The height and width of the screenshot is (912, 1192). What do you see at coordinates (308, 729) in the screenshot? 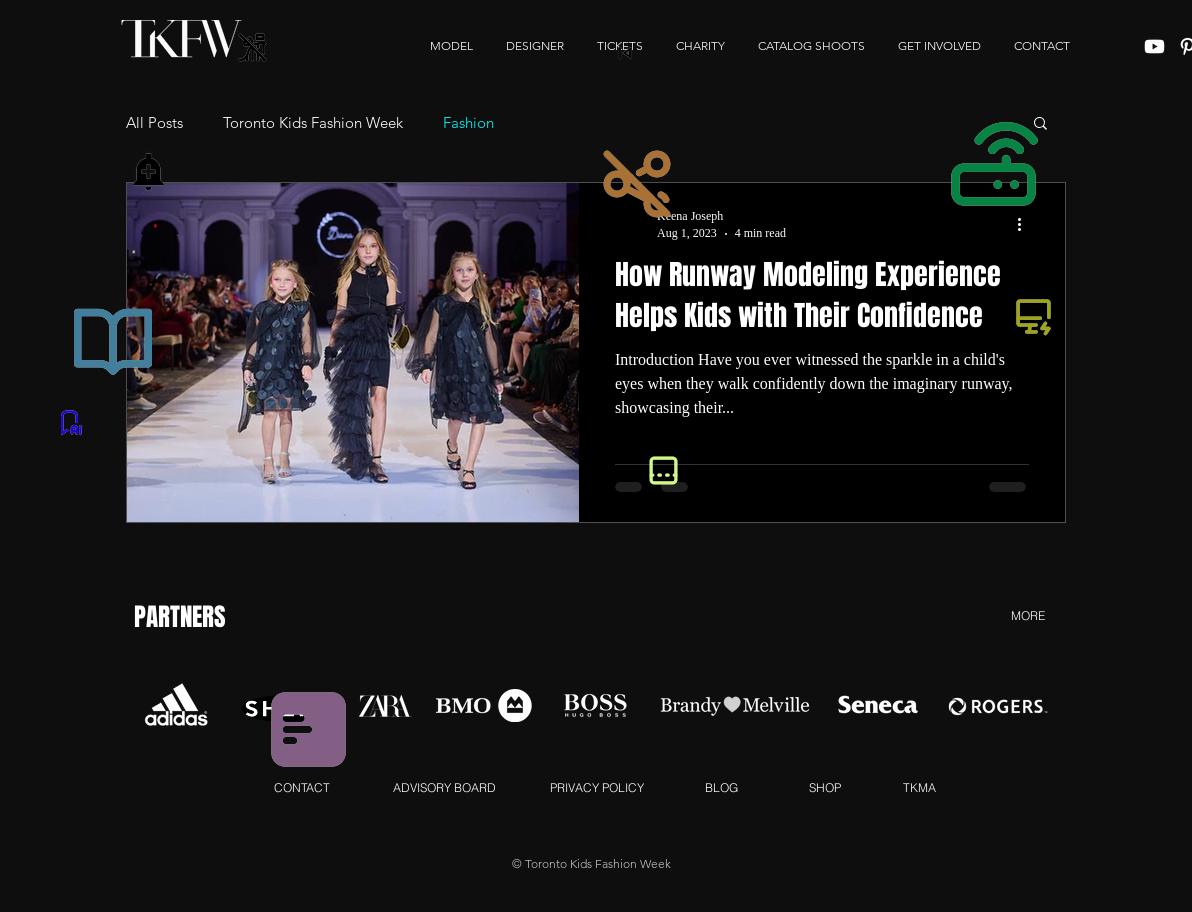
I see `align content to the left, vertically centered` at bounding box center [308, 729].